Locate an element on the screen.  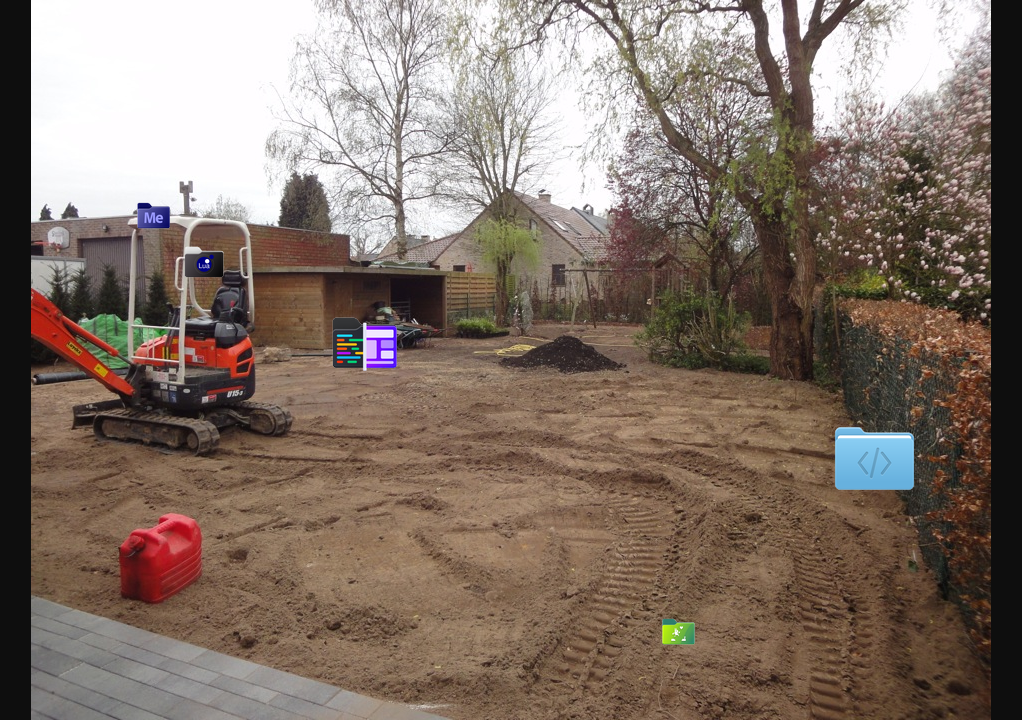
open your code projects folder is located at coordinates (874, 458).